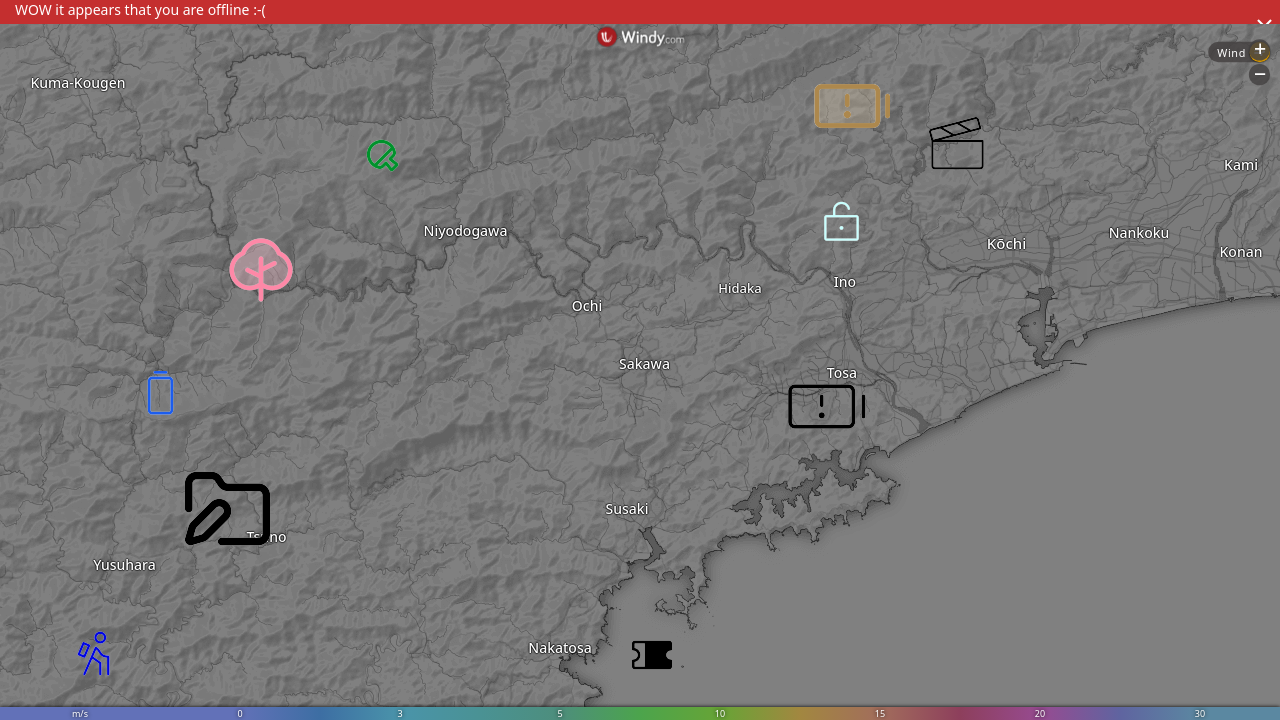 The width and height of the screenshot is (1280, 720). What do you see at coordinates (825, 406) in the screenshot?
I see `indicates low battery warning` at bounding box center [825, 406].